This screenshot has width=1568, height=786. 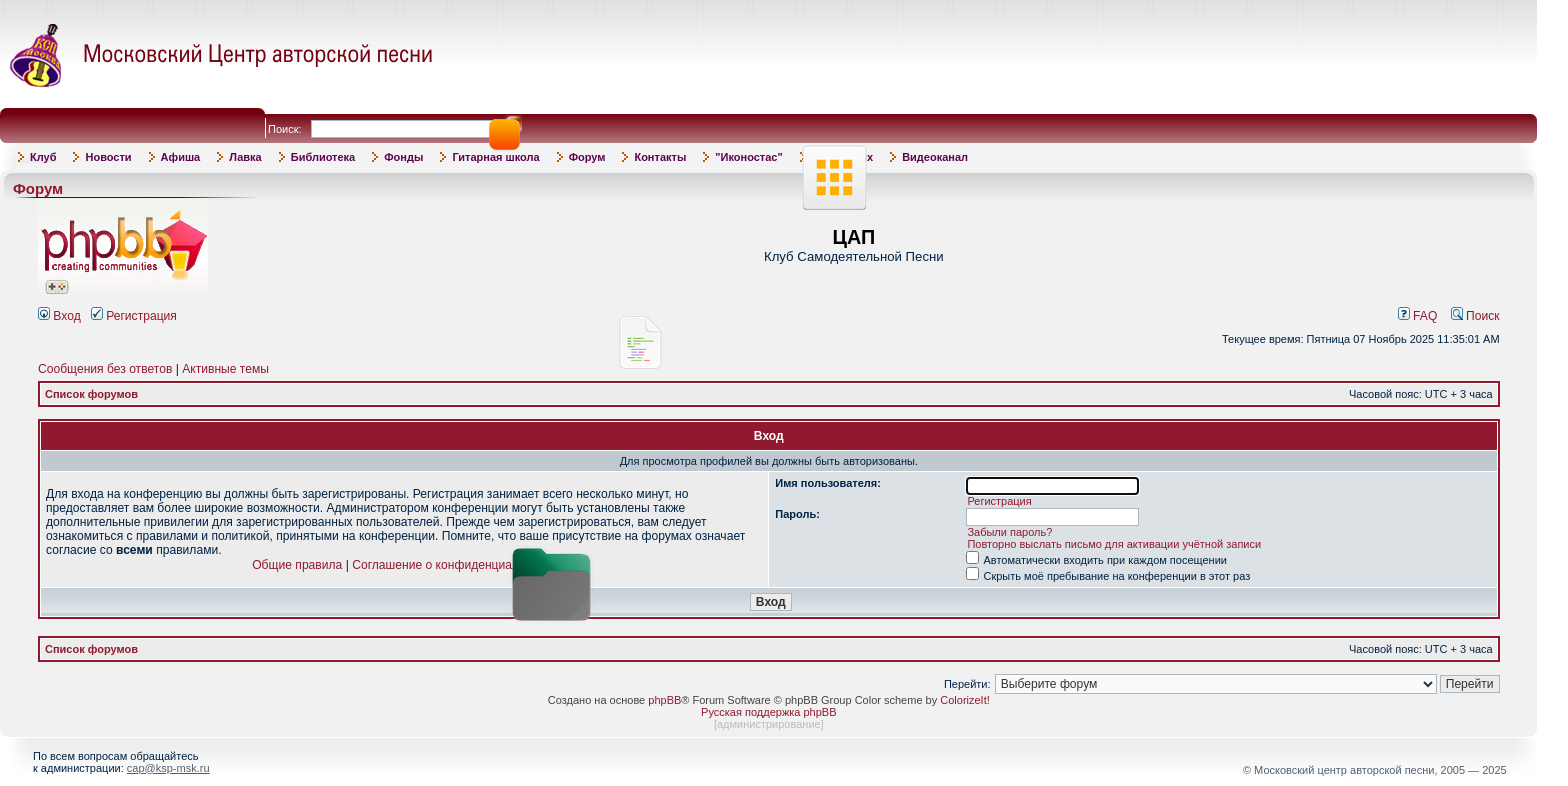 I want to click on blank orange app template for macos icon design, so click(x=504, y=134).